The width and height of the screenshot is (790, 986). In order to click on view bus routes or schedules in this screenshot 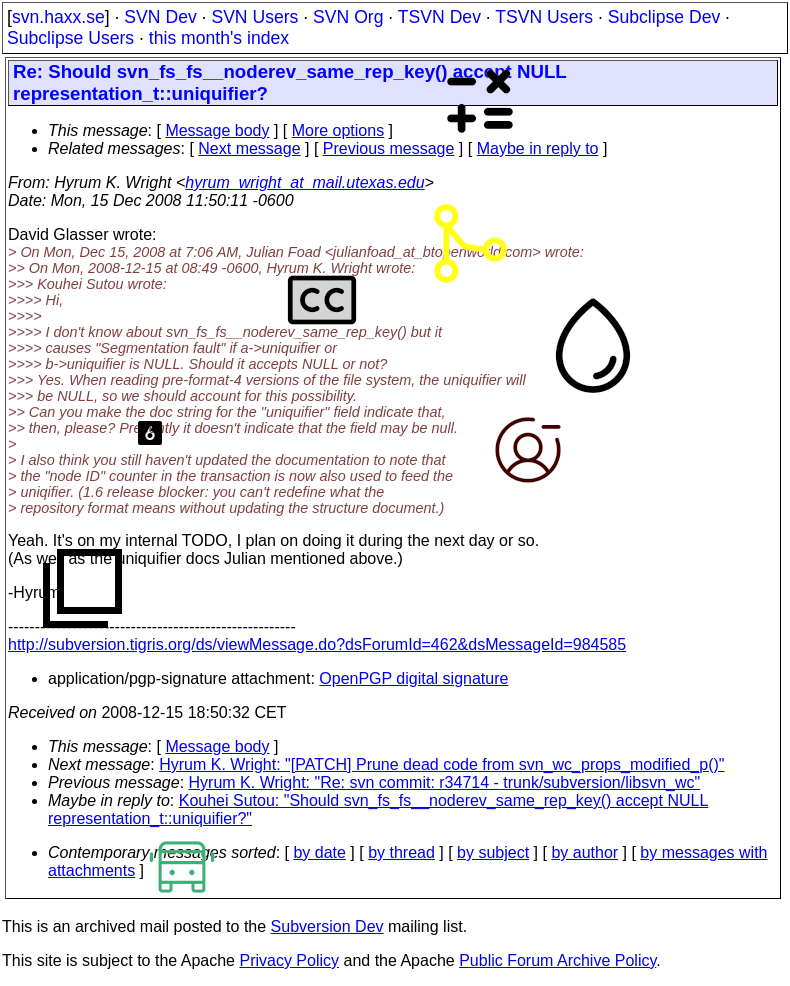, I will do `click(182, 867)`.